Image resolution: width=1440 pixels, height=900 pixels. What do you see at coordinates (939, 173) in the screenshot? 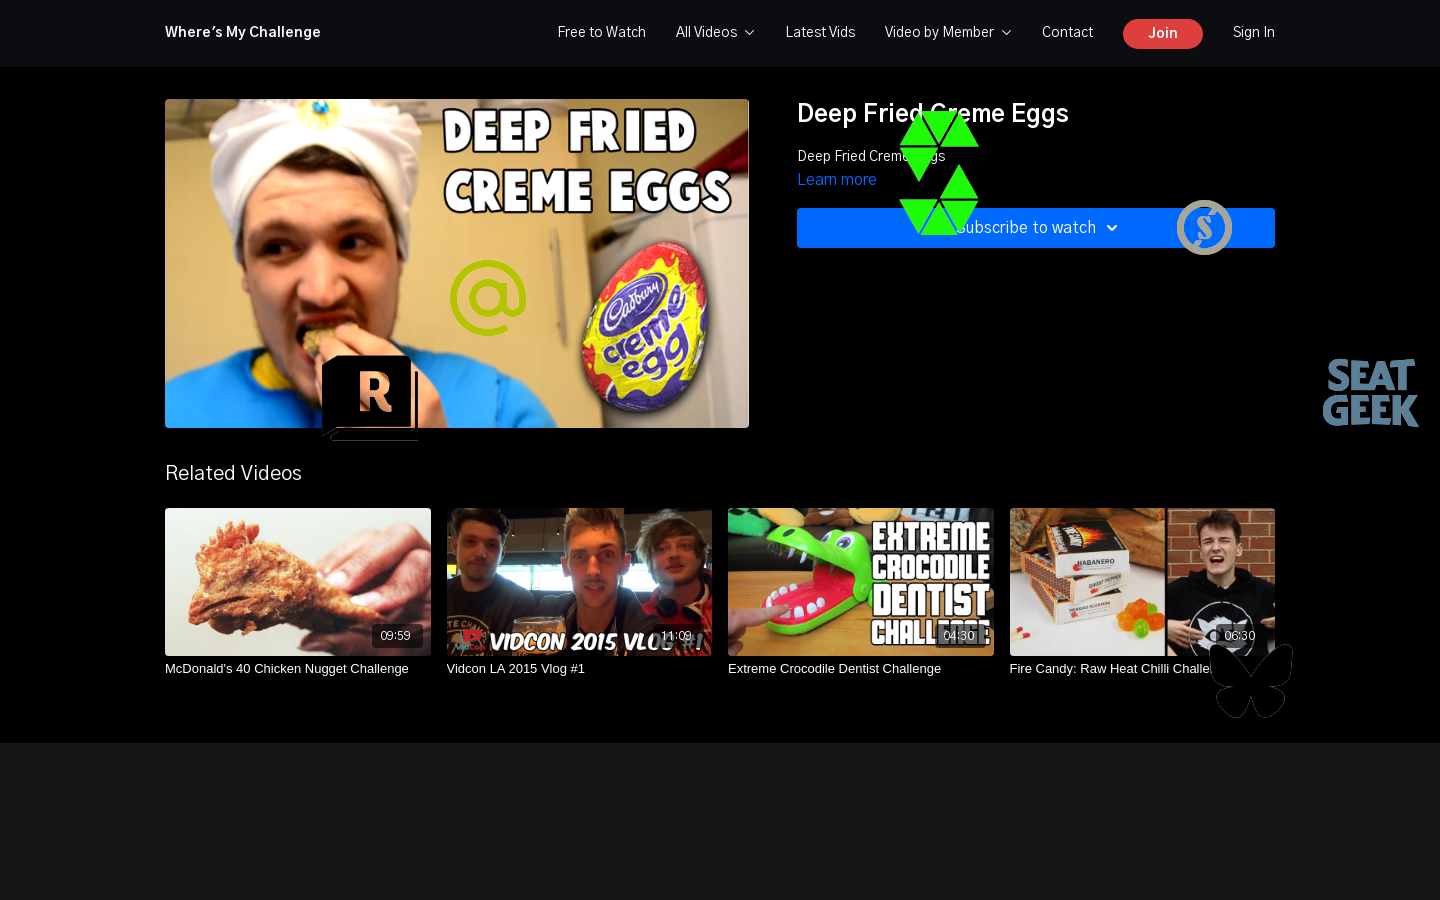
I see `link to Solidity smart contract documentation` at bounding box center [939, 173].